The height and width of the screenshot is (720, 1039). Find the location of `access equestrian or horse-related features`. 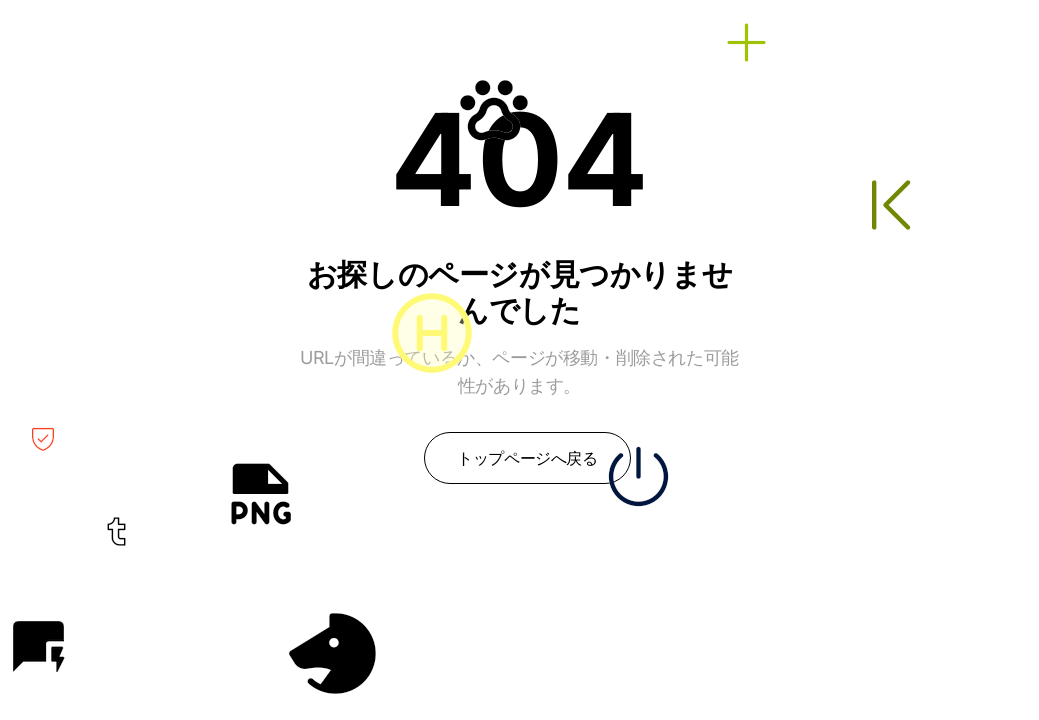

access equestrian or horse-related features is located at coordinates (335, 653).